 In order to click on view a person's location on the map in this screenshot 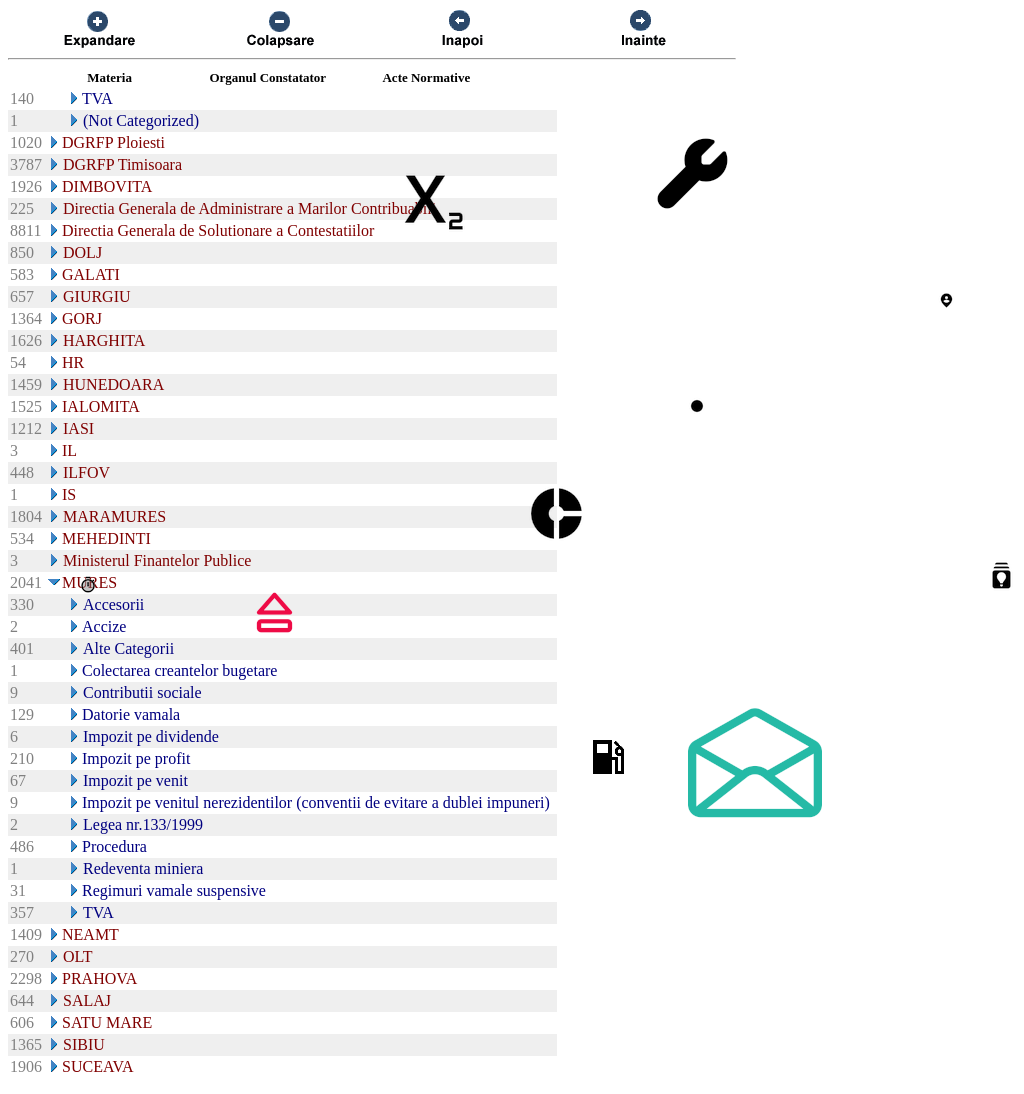, I will do `click(946, 300)`.